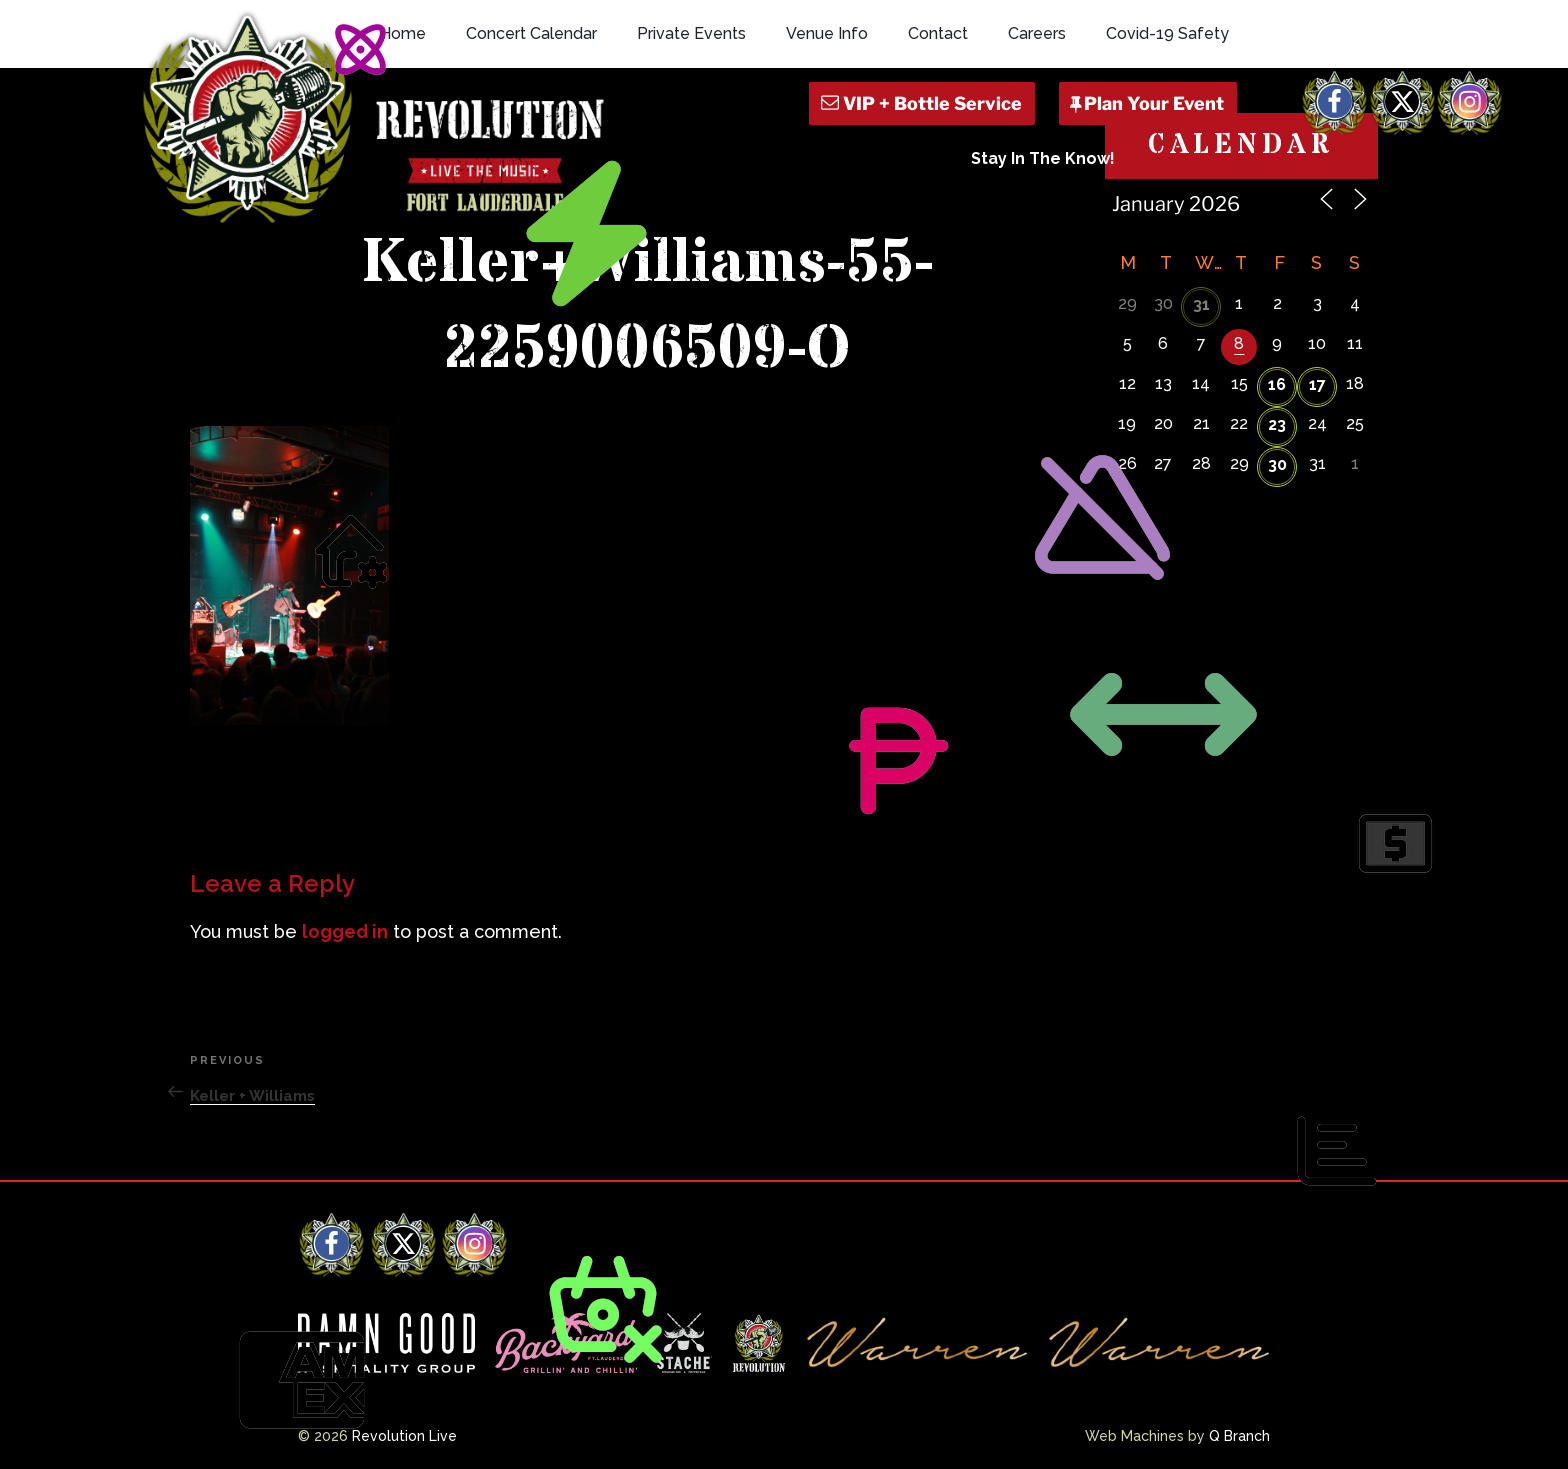 This screenshot has height=1469, width=1568. What do you see at coordinates (360, 49) in the screenshot?
I see `access science or chemistry features` at bounding box center [360, 49].